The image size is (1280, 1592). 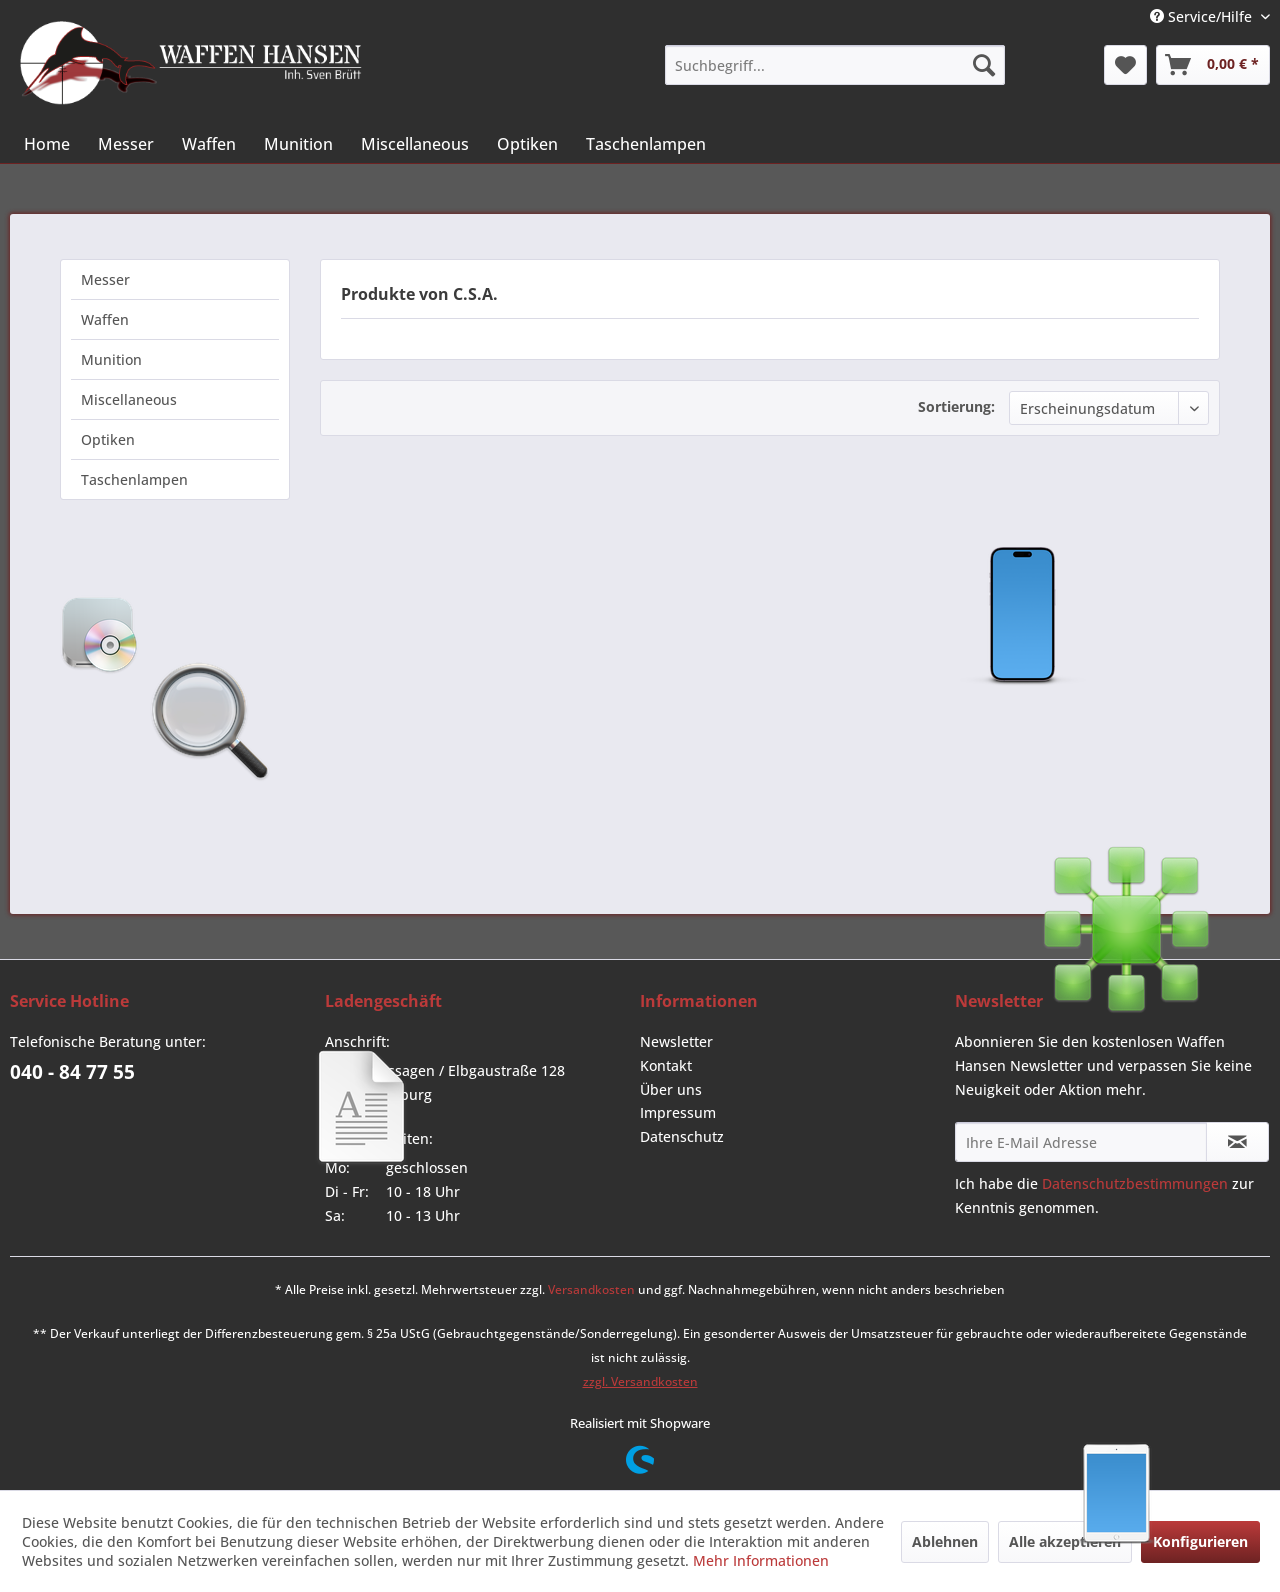 What do you see at coordinates (361, 1108) in the screenshot?
I see `a rich text format document file` at bounding box center [361, 1108].